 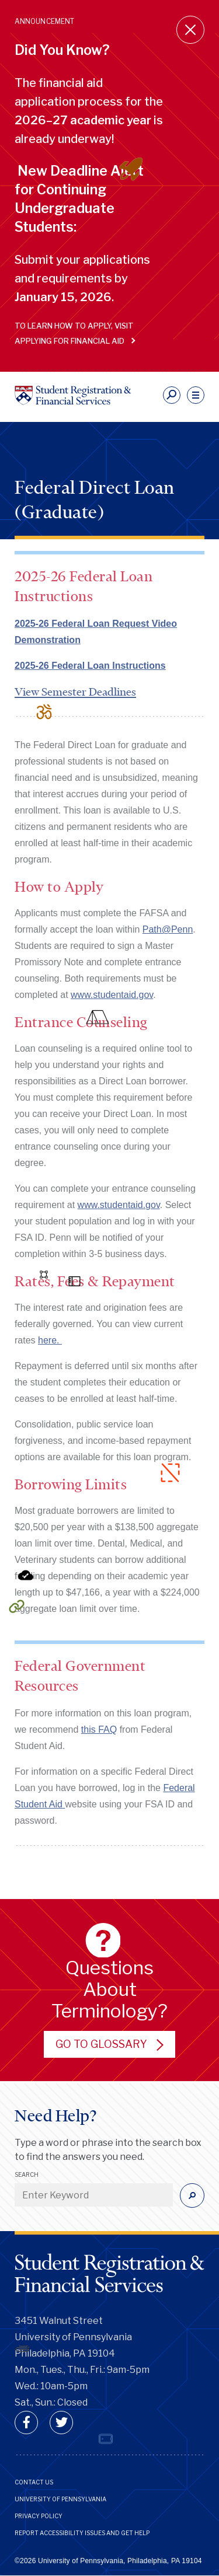 What do you see at coordinates (44, 1275) in the screenshot?
I see `adjust selection boundaries` at bounding box center [44, 1275].